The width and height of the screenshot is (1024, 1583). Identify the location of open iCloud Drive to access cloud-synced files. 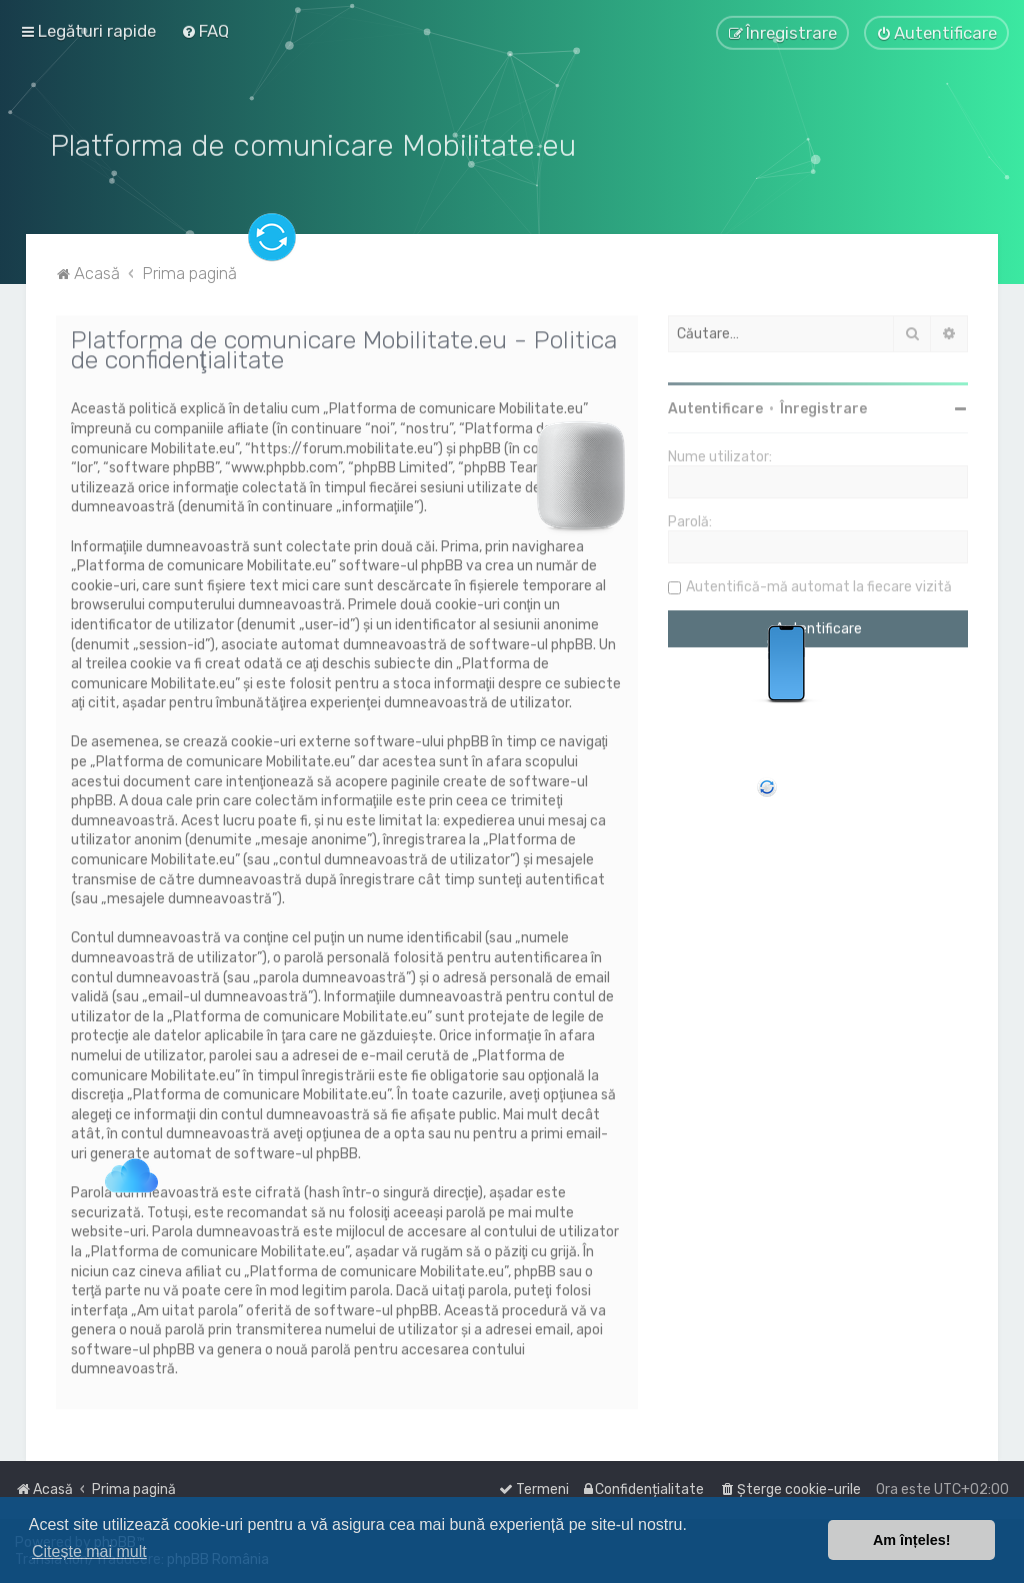
(131, 1175).